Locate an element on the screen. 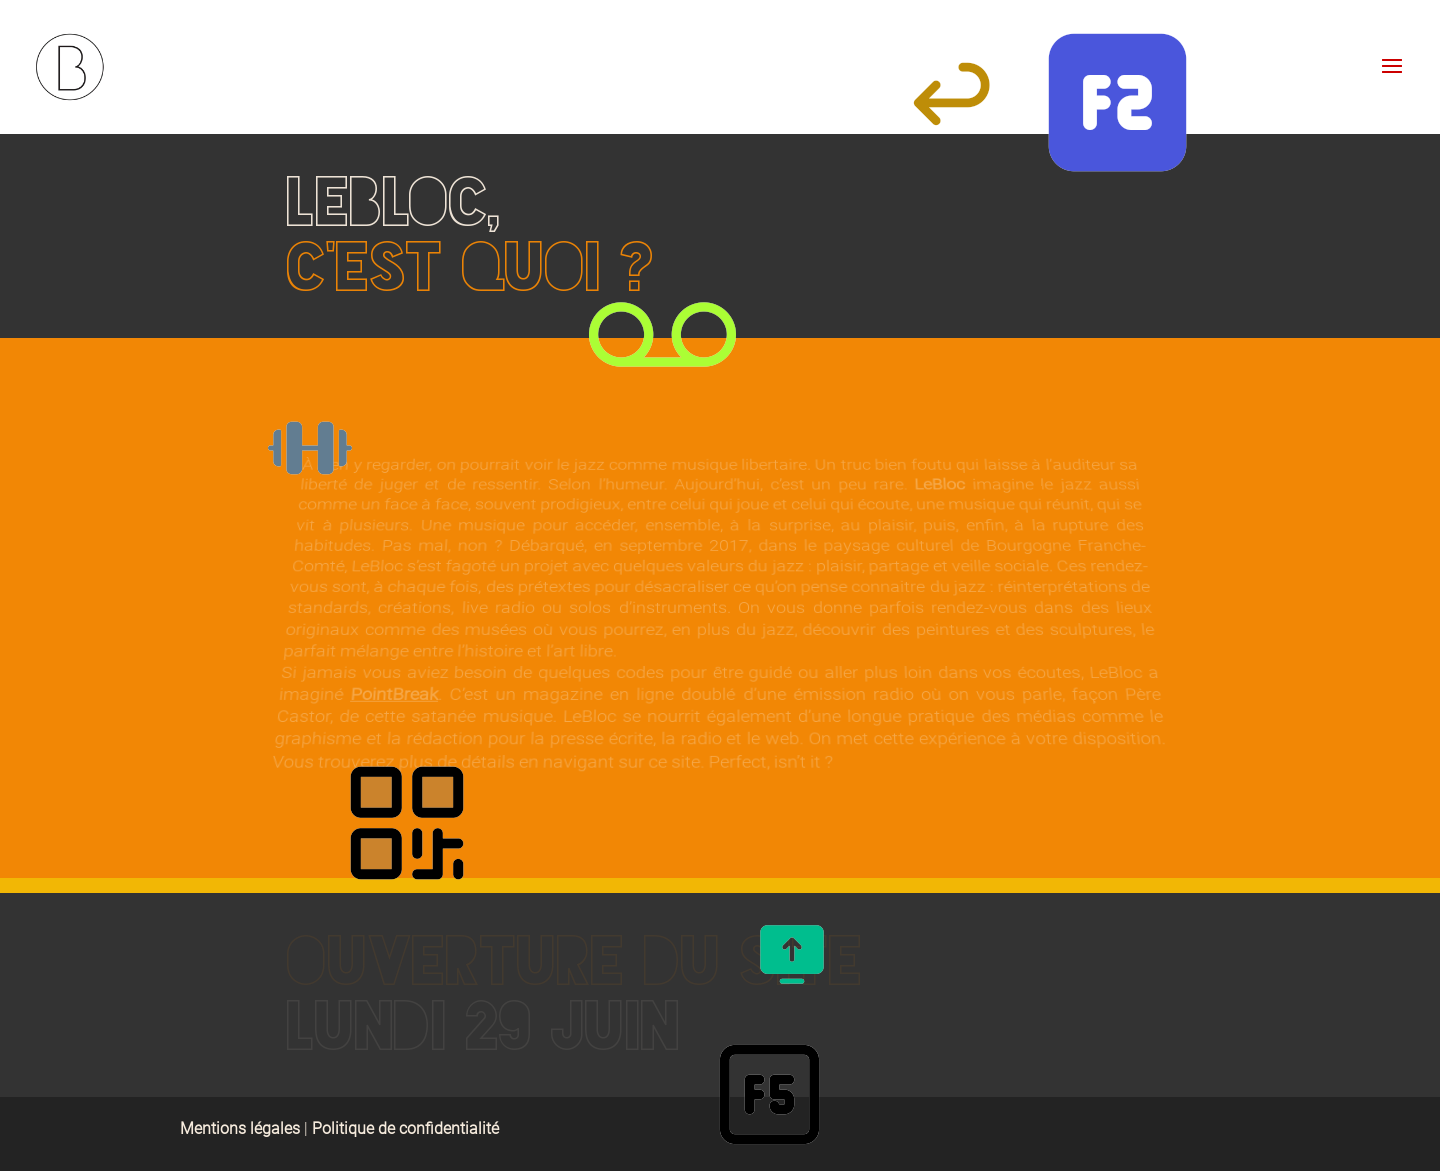  access workout or fitness features is located at coordinates (310, 448).